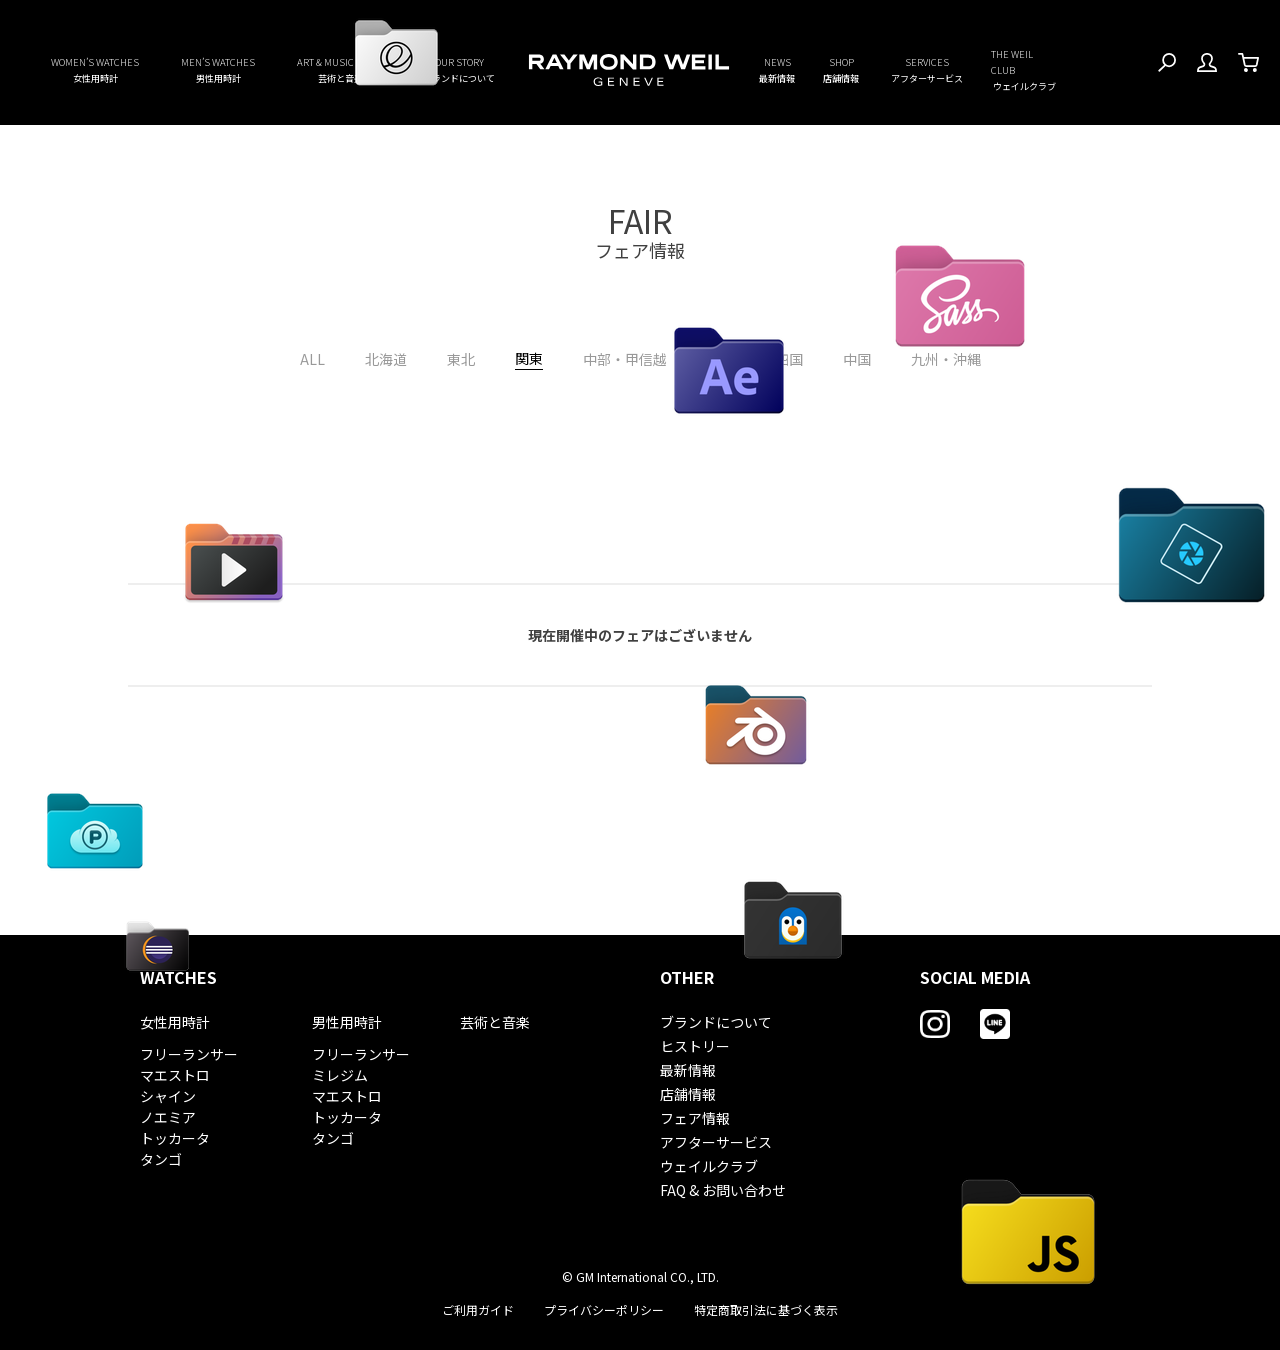 The height and width of the screenshot is (1350, 1280). What do you see at coordinates (755, 727) in the screenshot?
I see `open folder containing Blender project files` at bounding box center [755, 727].